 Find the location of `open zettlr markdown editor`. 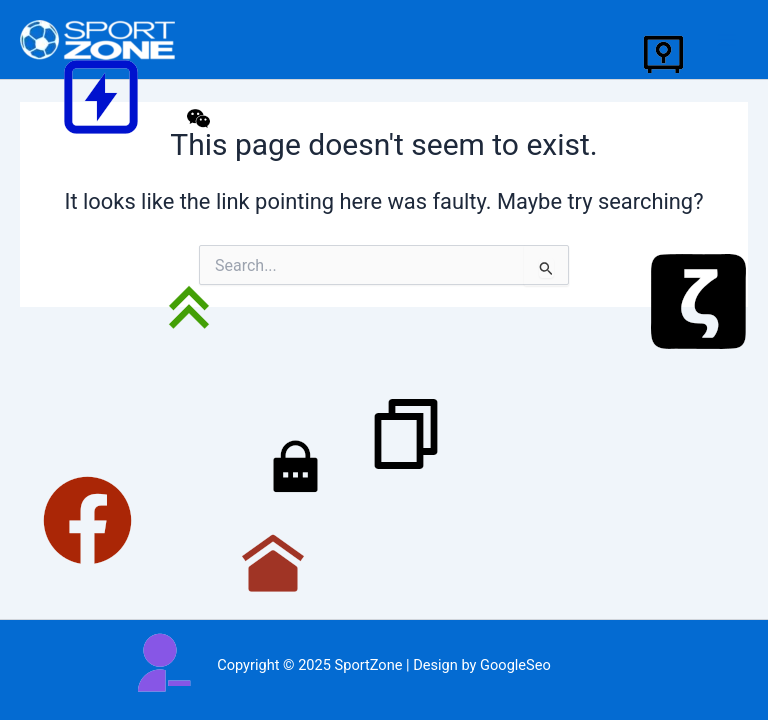

open zettlr markdown editor is located at coordinates (698, 301).